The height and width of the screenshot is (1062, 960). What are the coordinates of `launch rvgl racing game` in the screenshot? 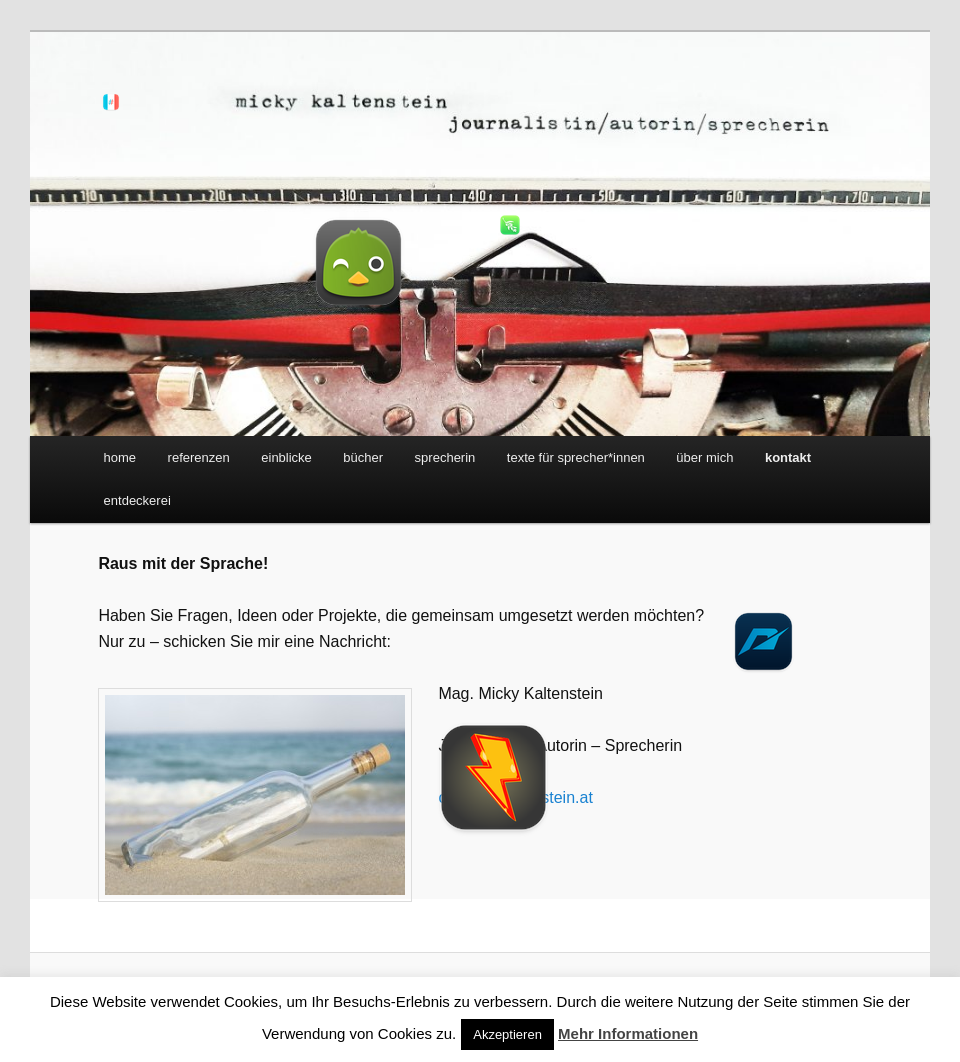 It's located at (493, 777).